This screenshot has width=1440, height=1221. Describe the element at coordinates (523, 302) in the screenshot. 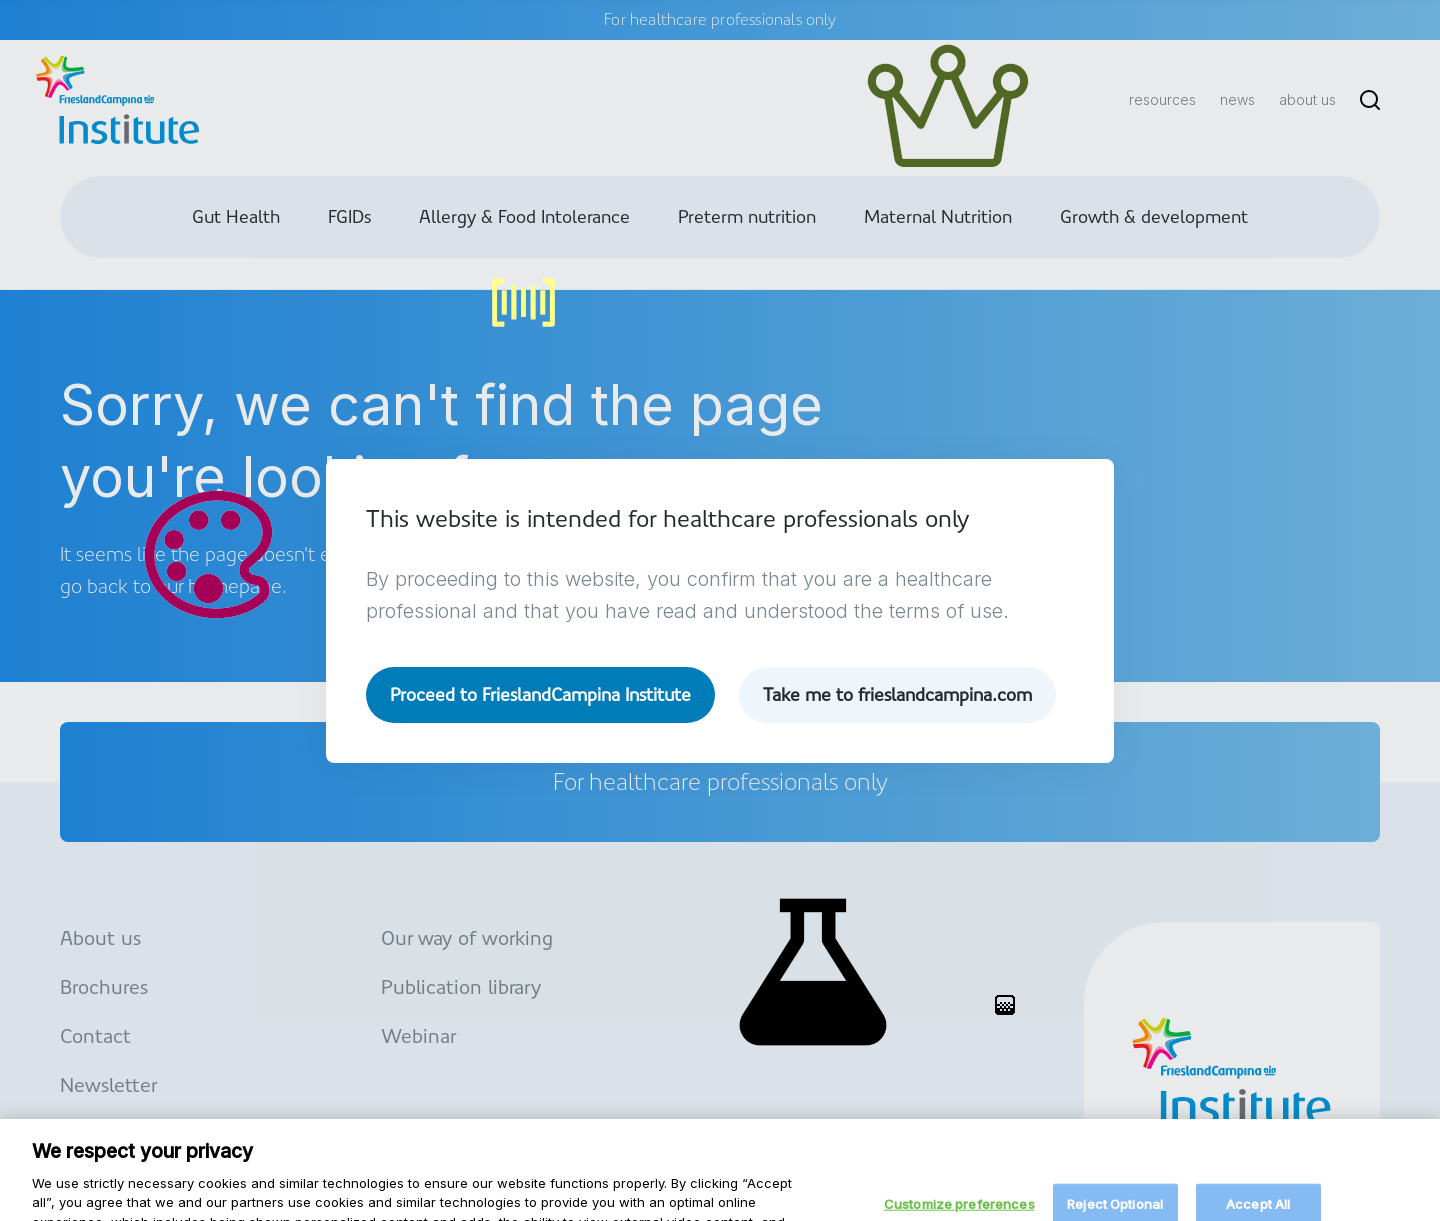

I see `scan a barcode` at that location.